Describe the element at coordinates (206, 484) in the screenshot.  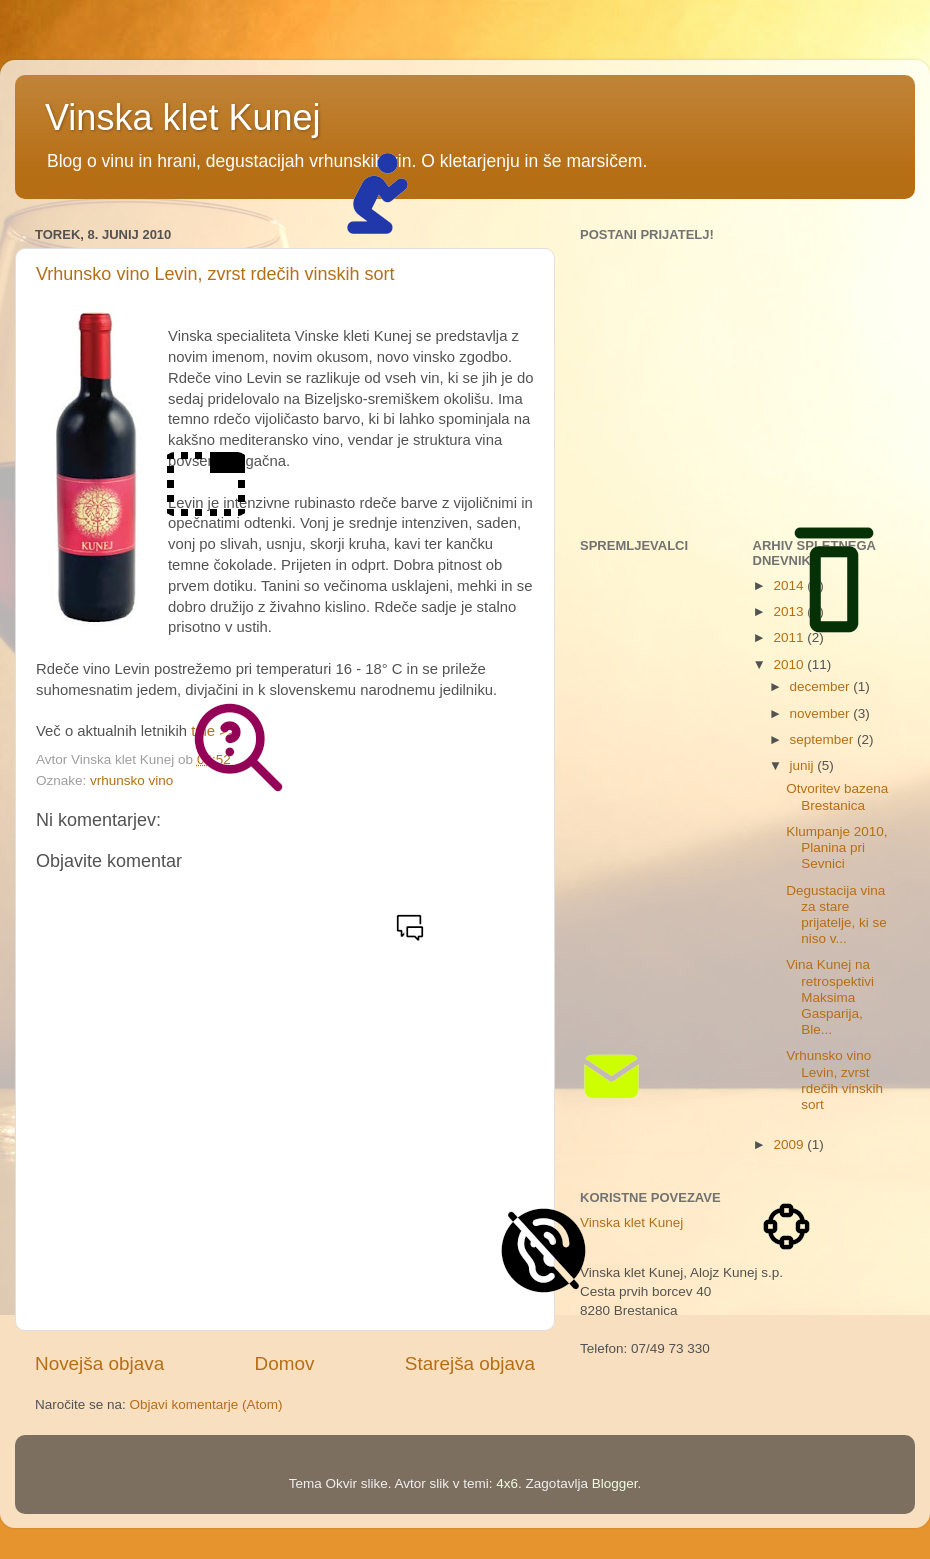
I see `an inactive or unselected browser tab` at that location.